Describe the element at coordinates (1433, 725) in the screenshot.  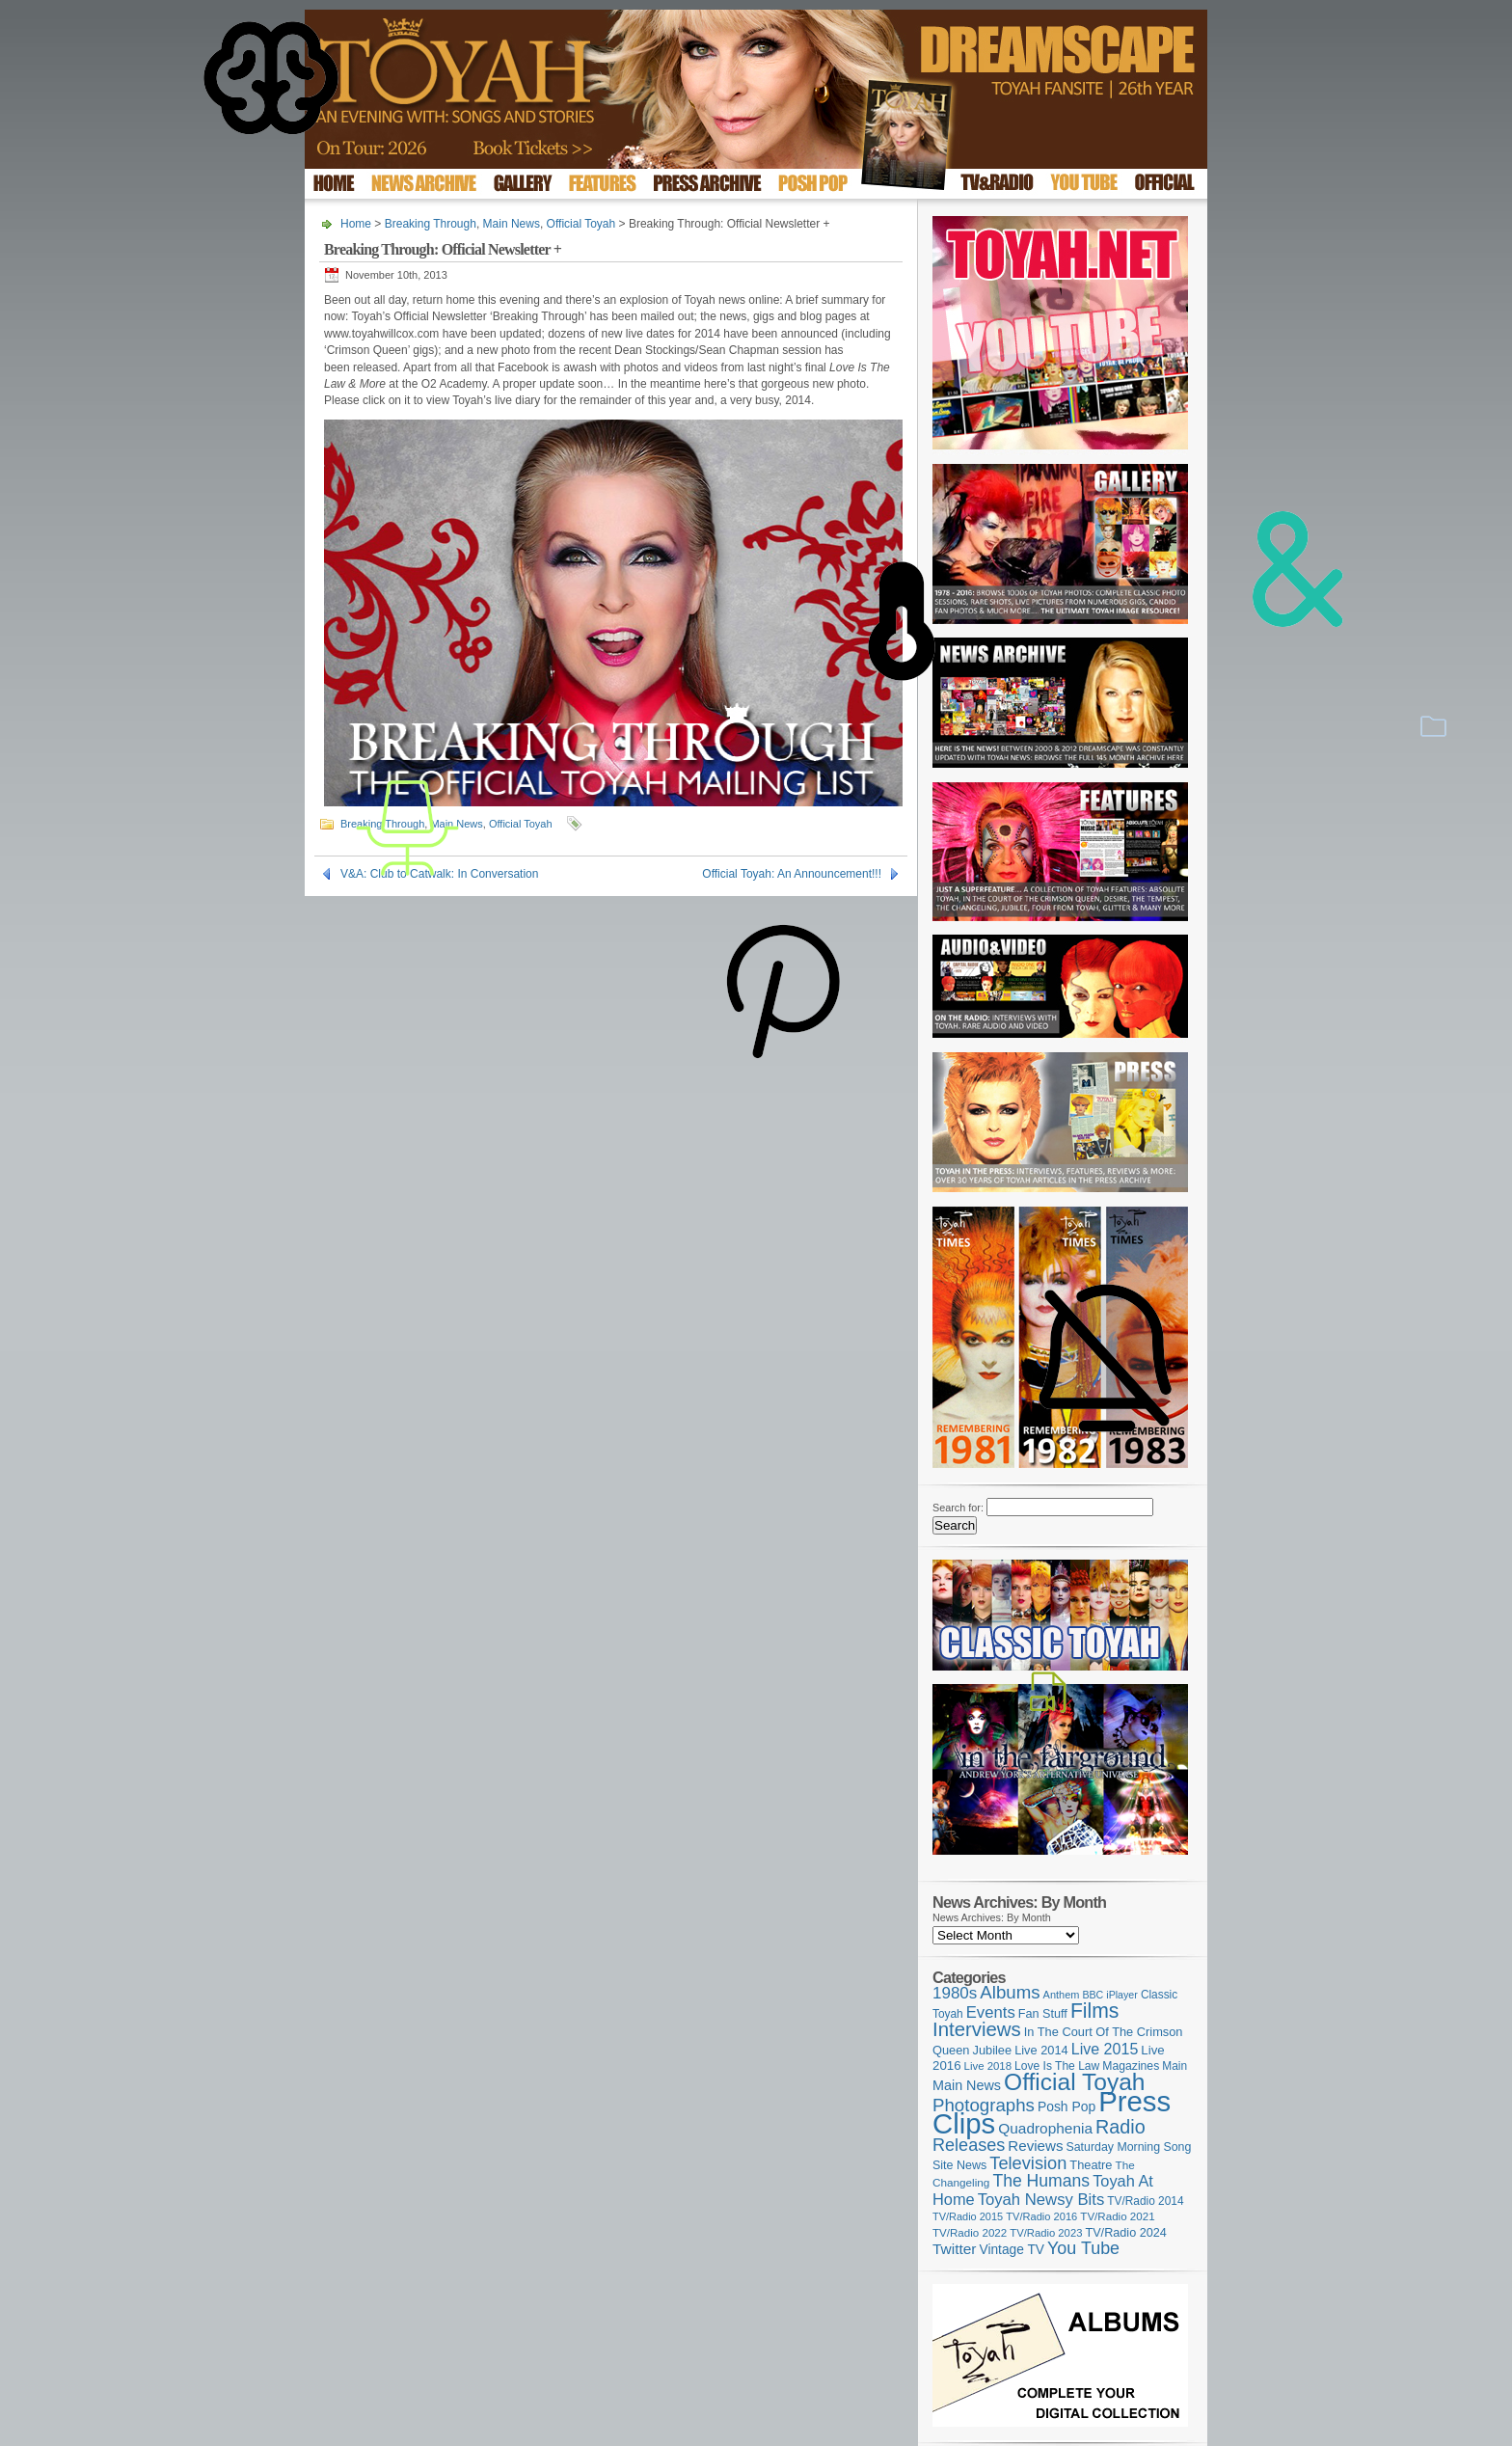
I see `open file folder` at that location.